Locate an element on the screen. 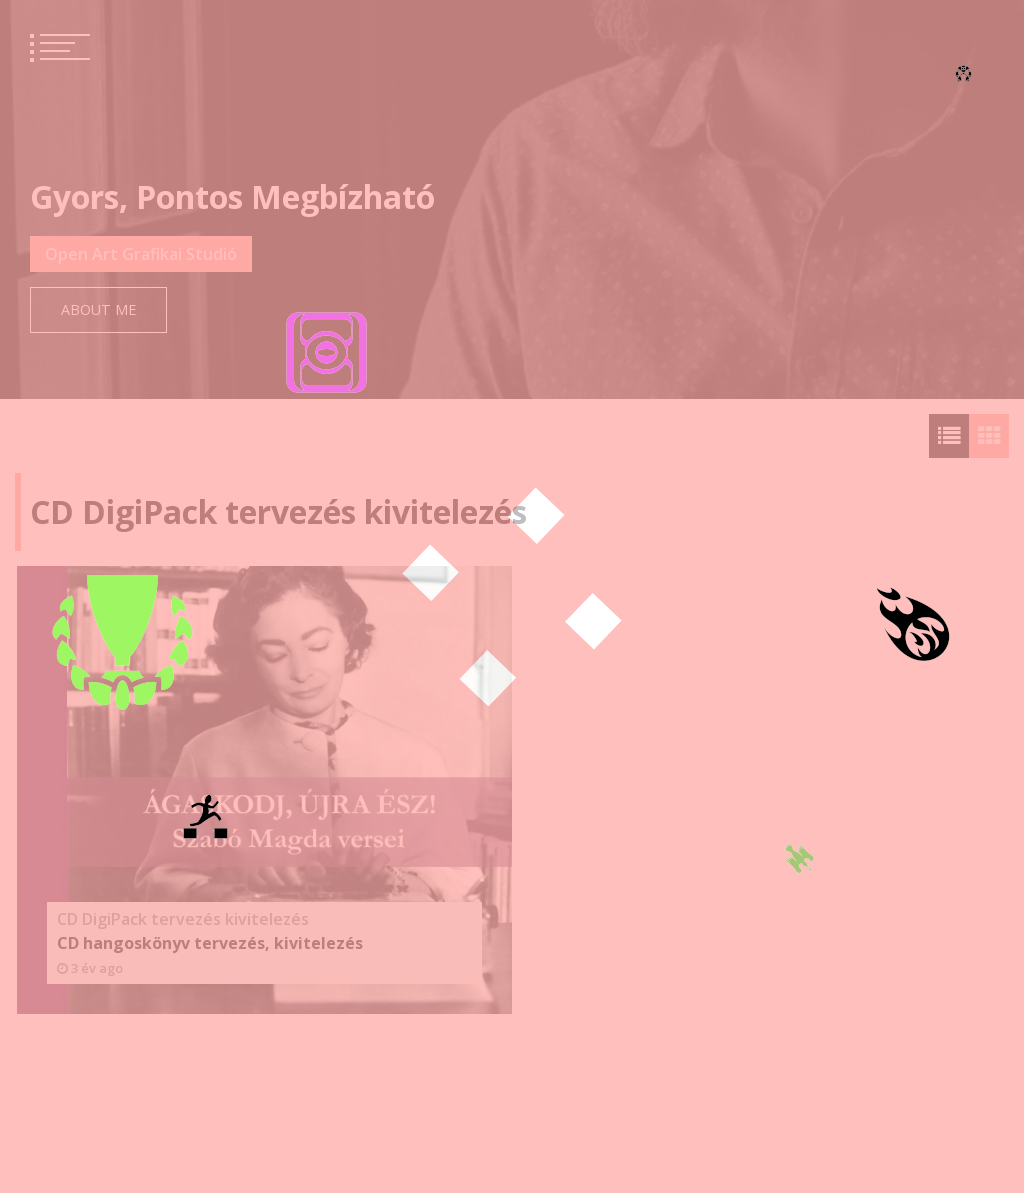 Image resolution: width=1024 pixels, height=1193 pixels. jump across platforms or obstacles is located at coordinates (205, 816).